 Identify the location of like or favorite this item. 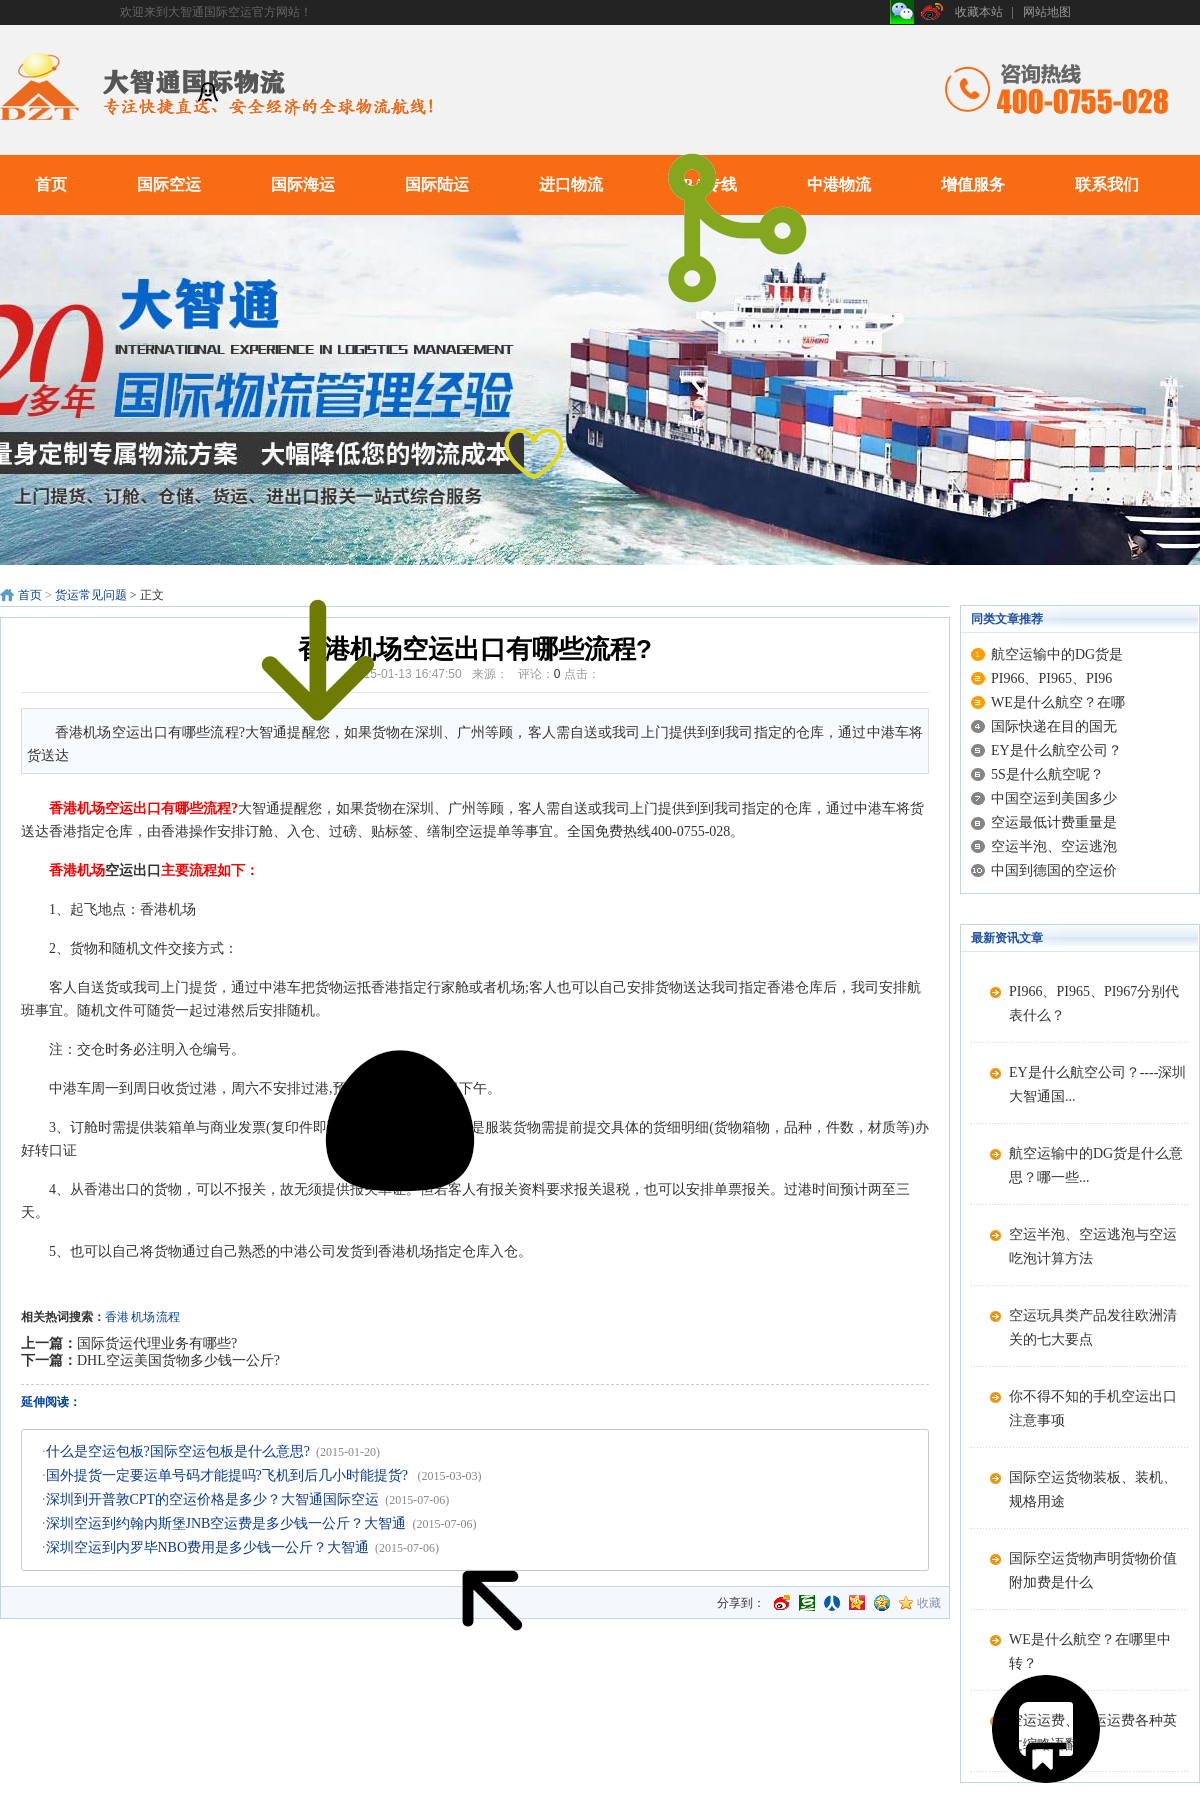
(534, 454).